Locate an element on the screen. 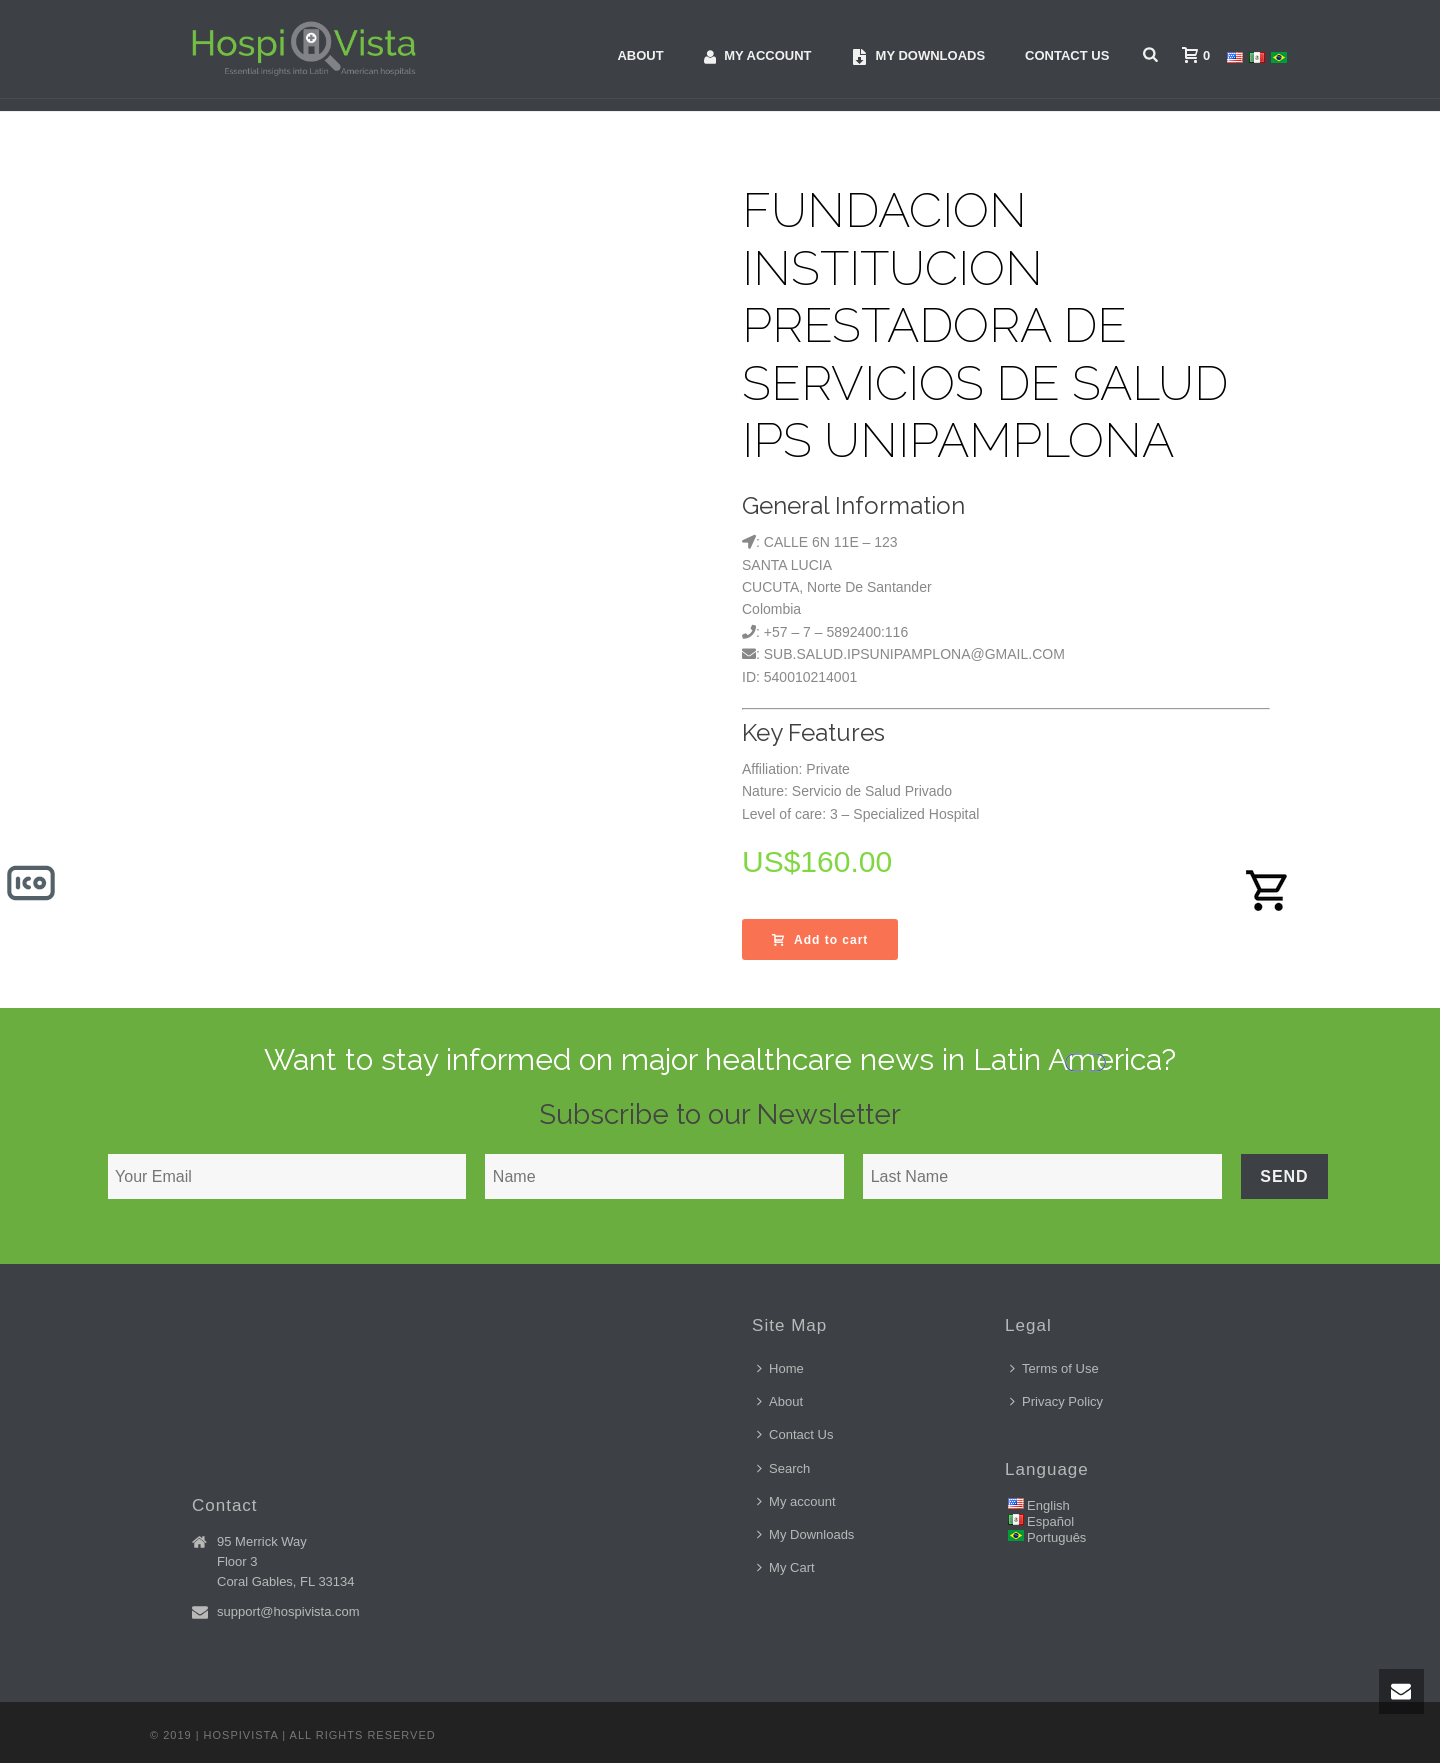 This screenshot has width=1440, height=1763. view nearby grocery stores is located at coordinates (1268, 890).